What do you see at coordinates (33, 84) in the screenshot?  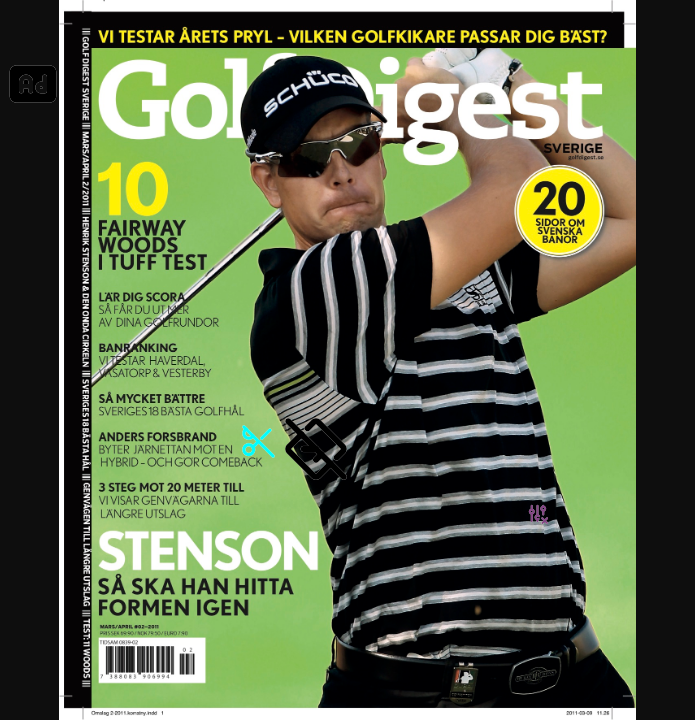 I see `indicates sponsored or advertisement content` at bounding box center [33, 84].